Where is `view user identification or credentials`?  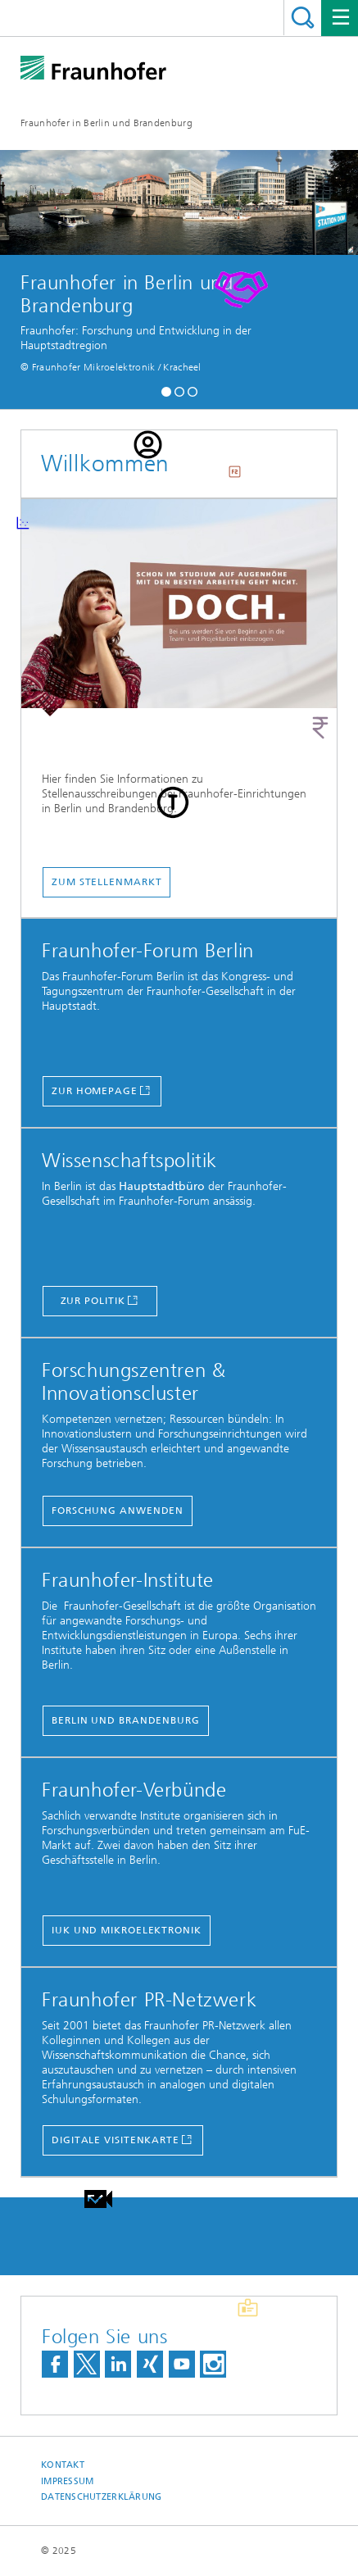
view user identification or credentials is located at coordinates (247, 2307).